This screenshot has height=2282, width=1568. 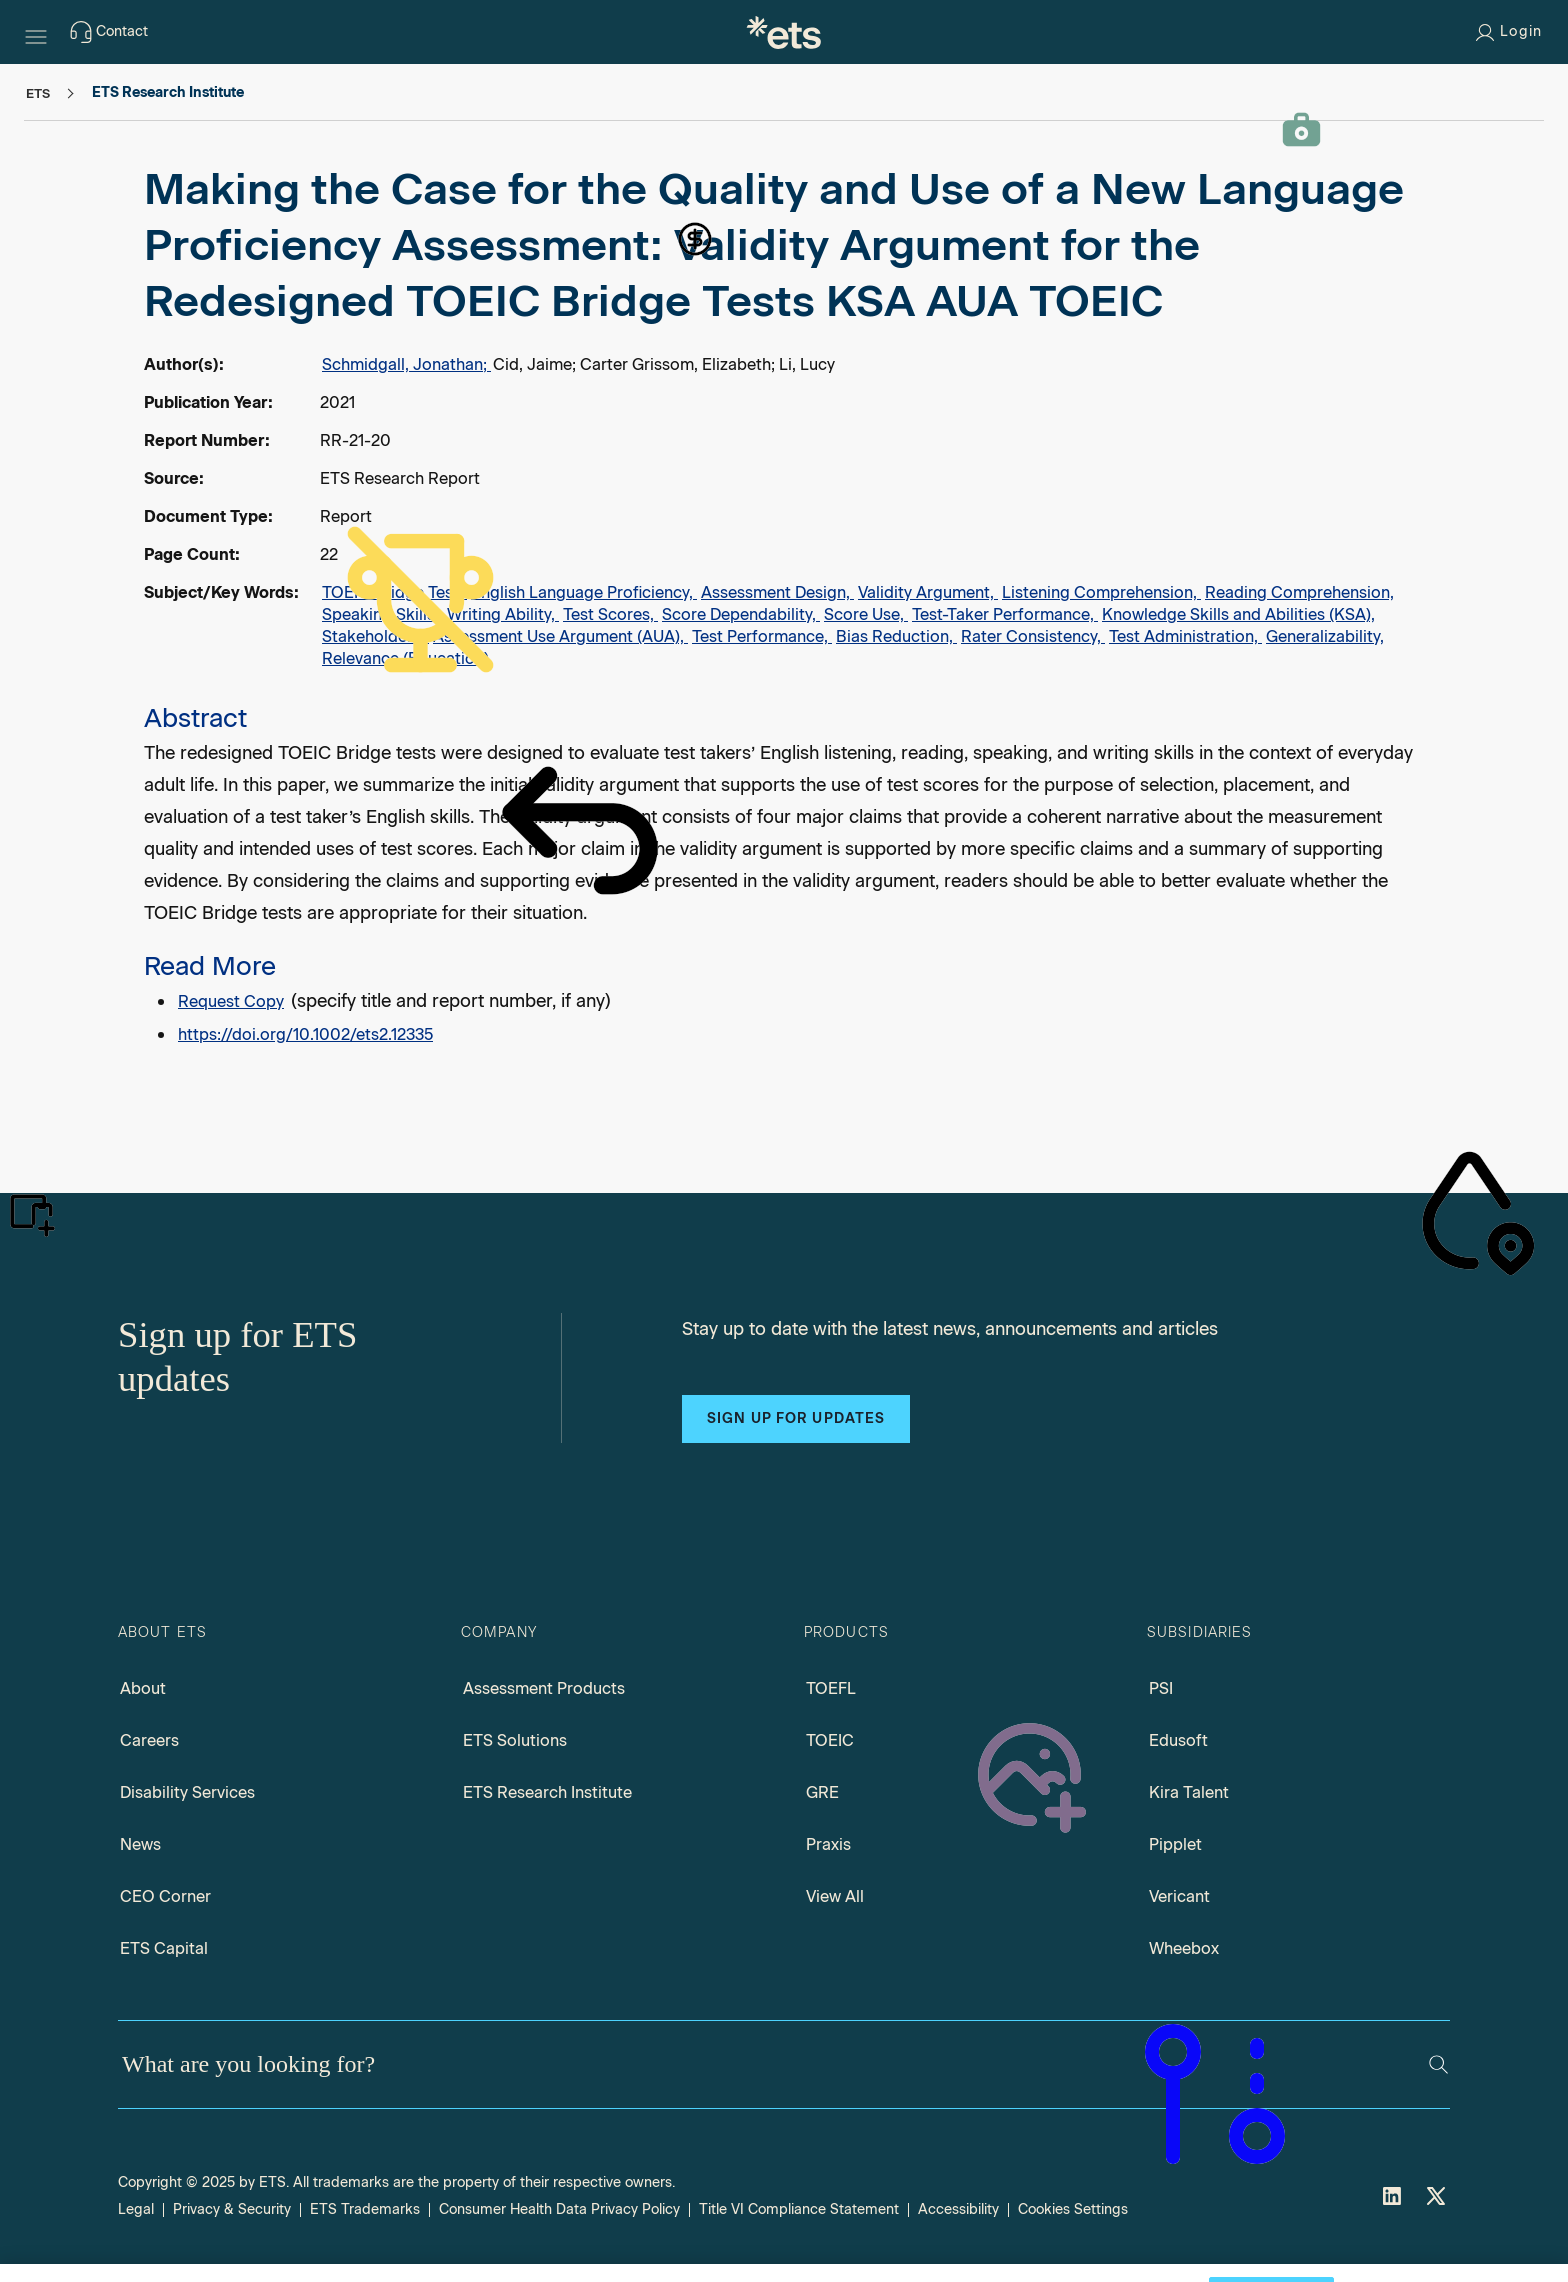 I want to click on view account balance or payment options, so click(x=695, y=239).